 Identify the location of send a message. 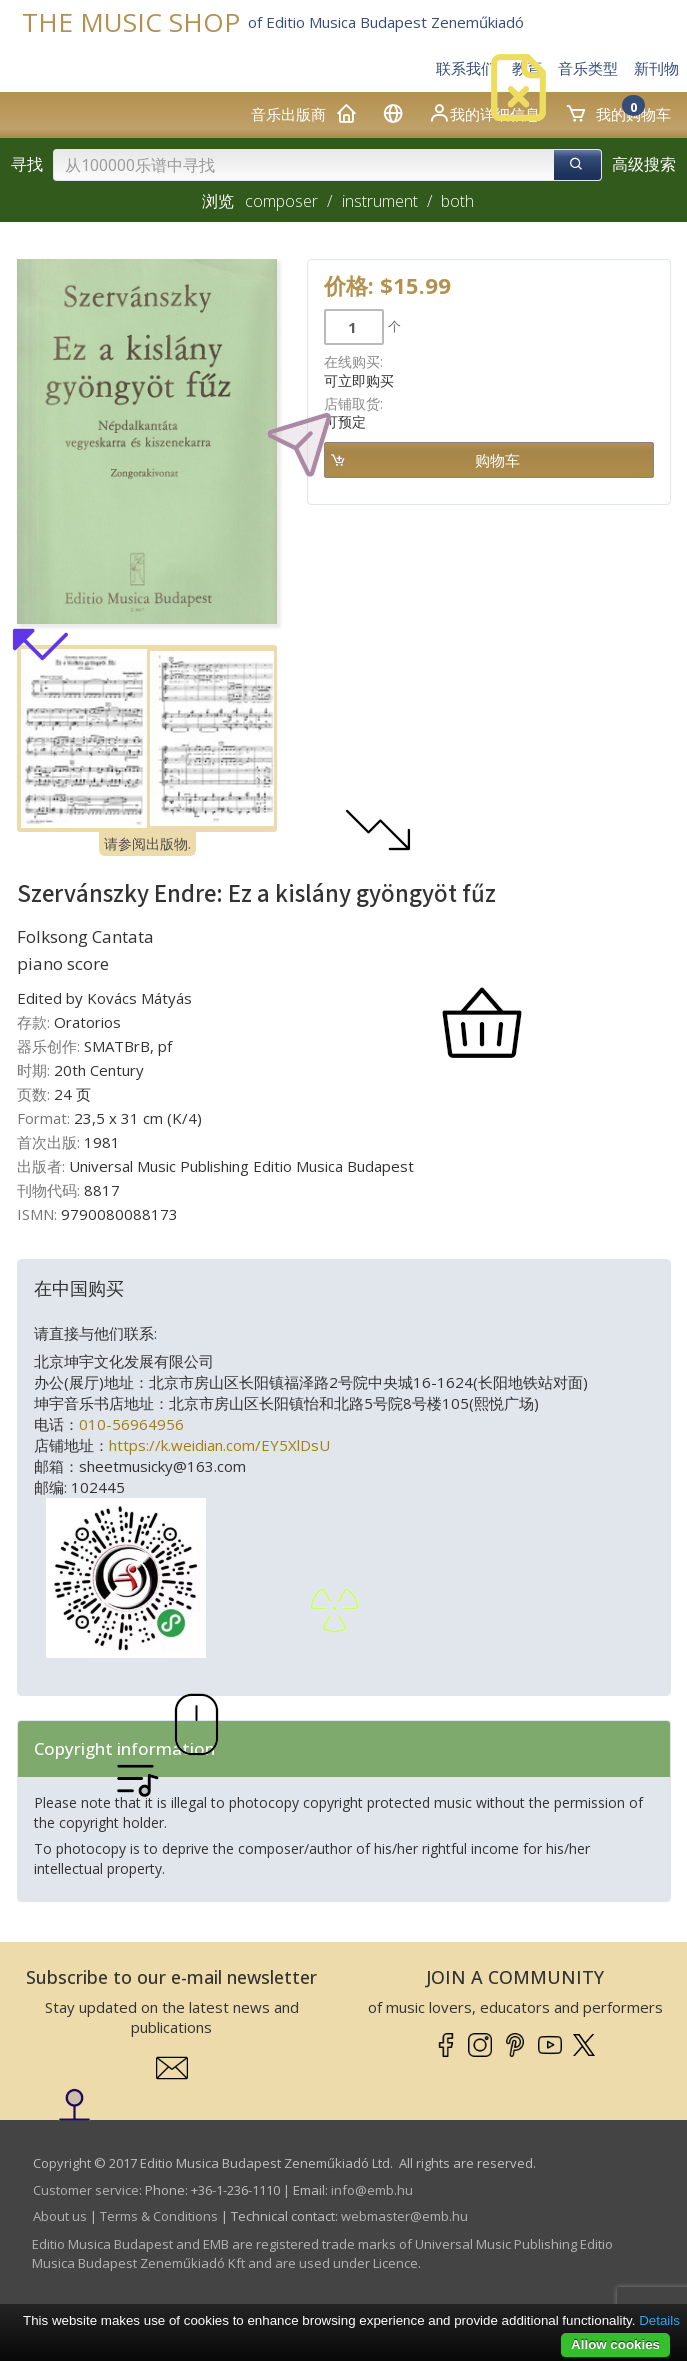
(301, 442).